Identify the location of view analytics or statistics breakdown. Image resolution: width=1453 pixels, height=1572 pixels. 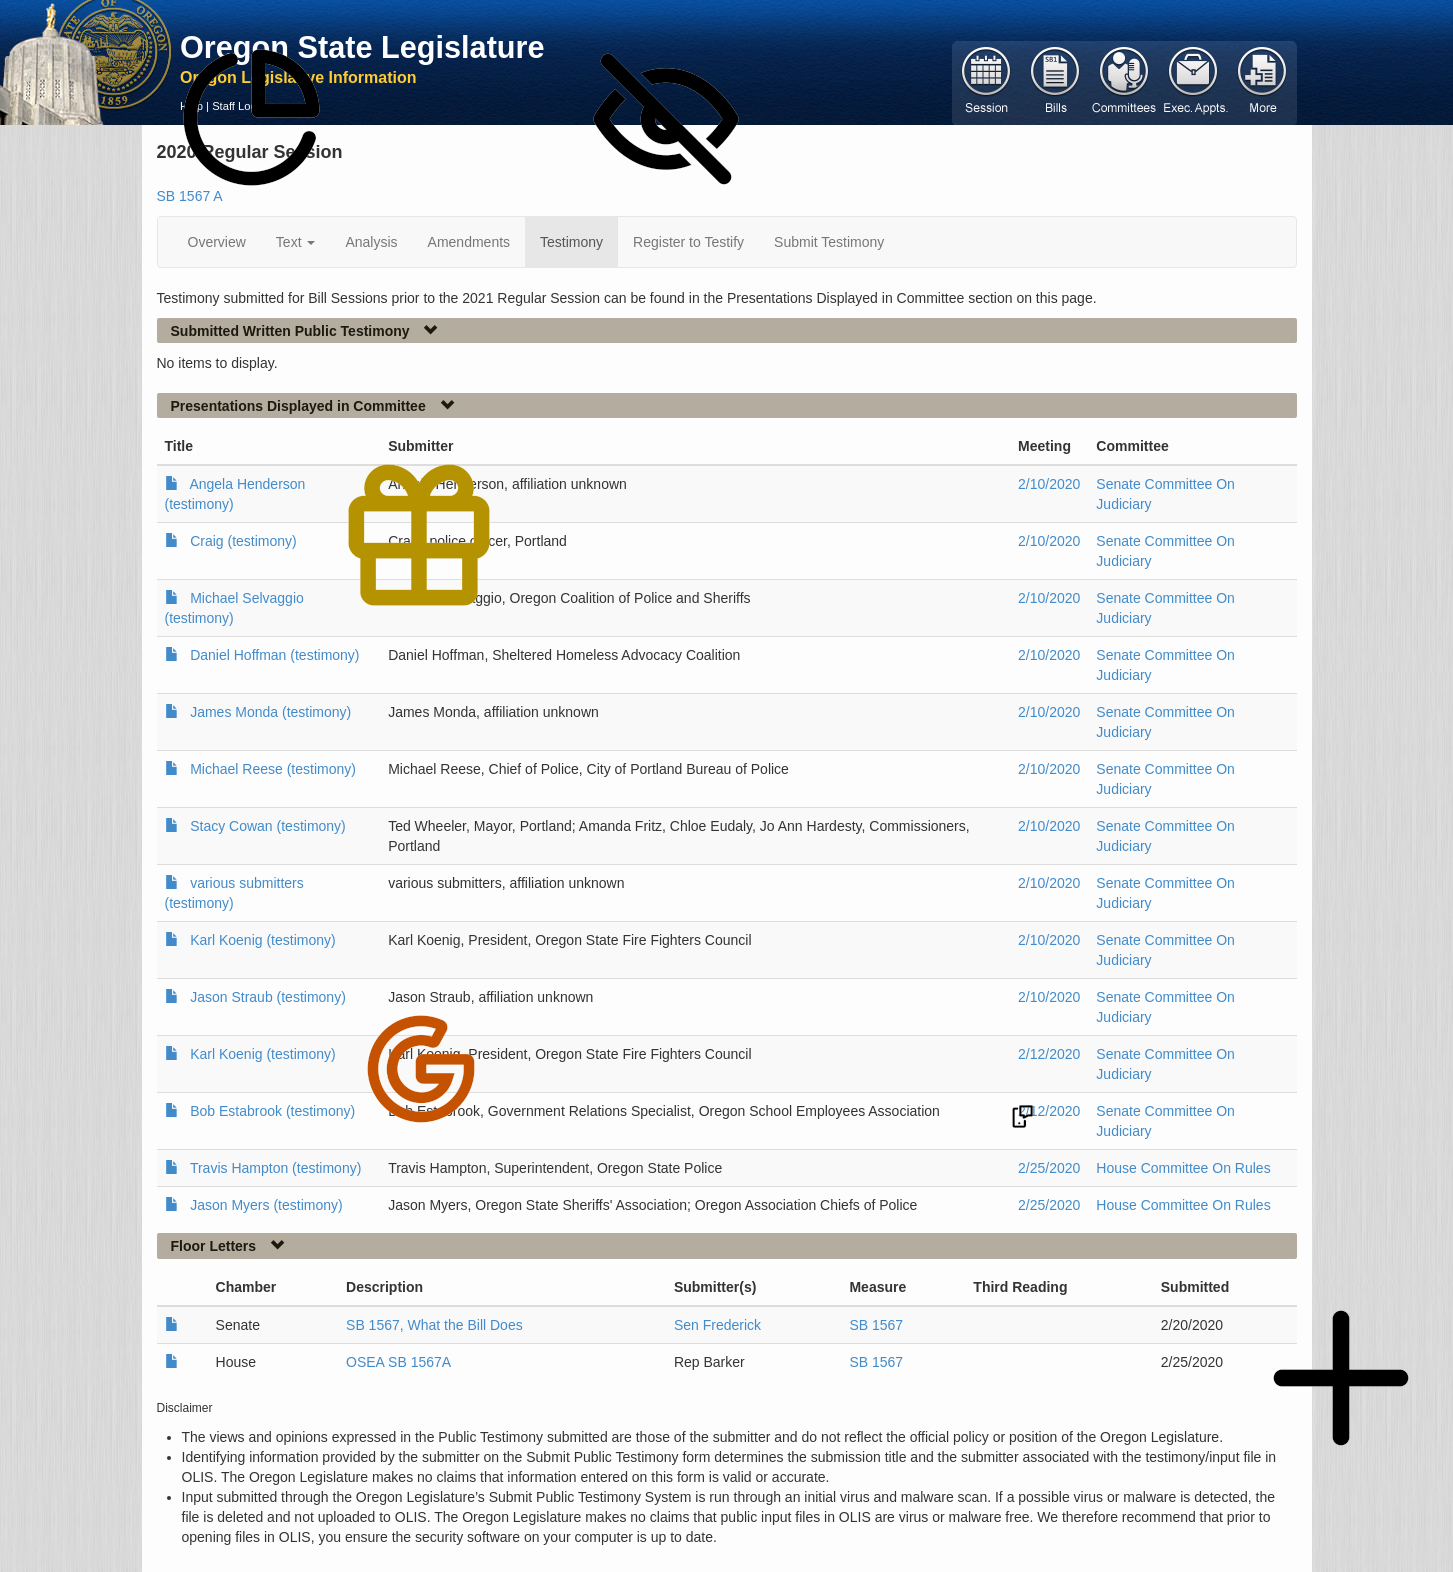
(251, 117).